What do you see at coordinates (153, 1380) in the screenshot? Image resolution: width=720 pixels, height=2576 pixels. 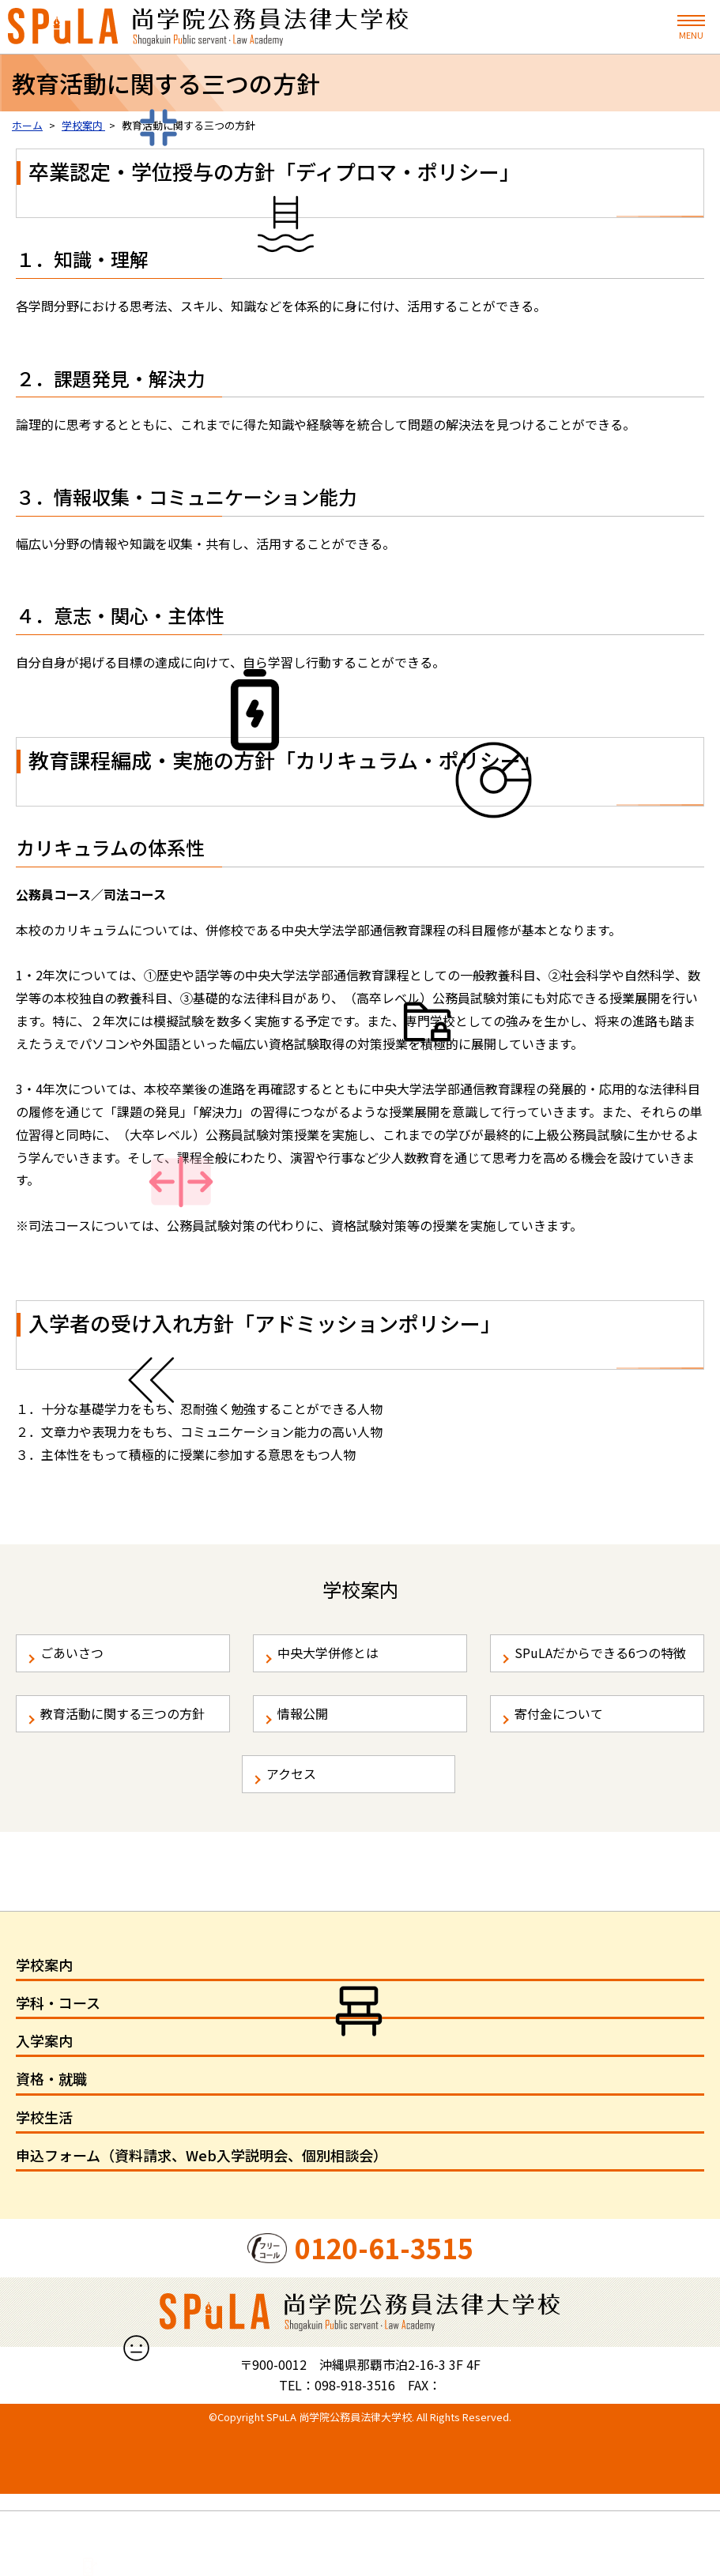 I see `go back to the beginning` at bounding box center [153, 1380].